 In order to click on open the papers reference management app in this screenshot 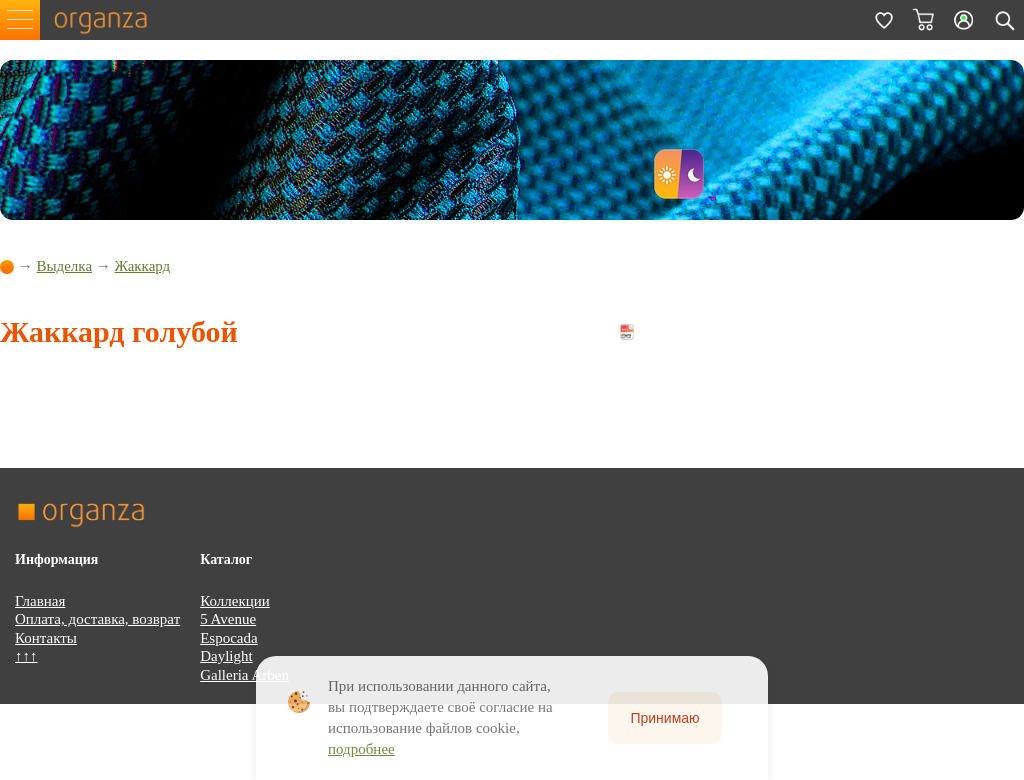, I will do `click(627, 332)`.